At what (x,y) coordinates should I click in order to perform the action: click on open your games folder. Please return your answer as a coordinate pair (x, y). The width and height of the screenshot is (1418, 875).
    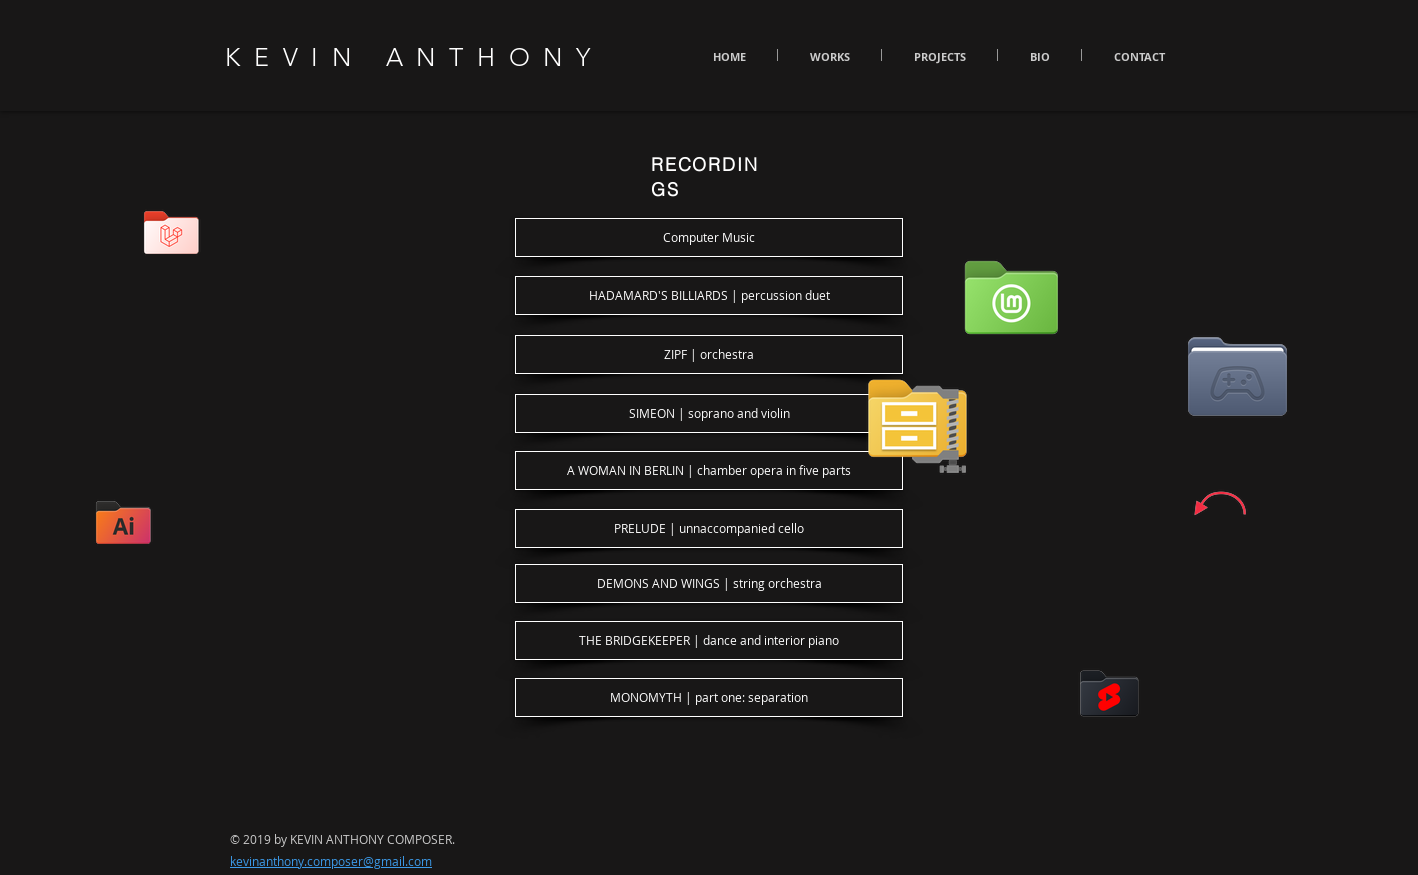
    Looking at the image, I should click on (1237, 376).